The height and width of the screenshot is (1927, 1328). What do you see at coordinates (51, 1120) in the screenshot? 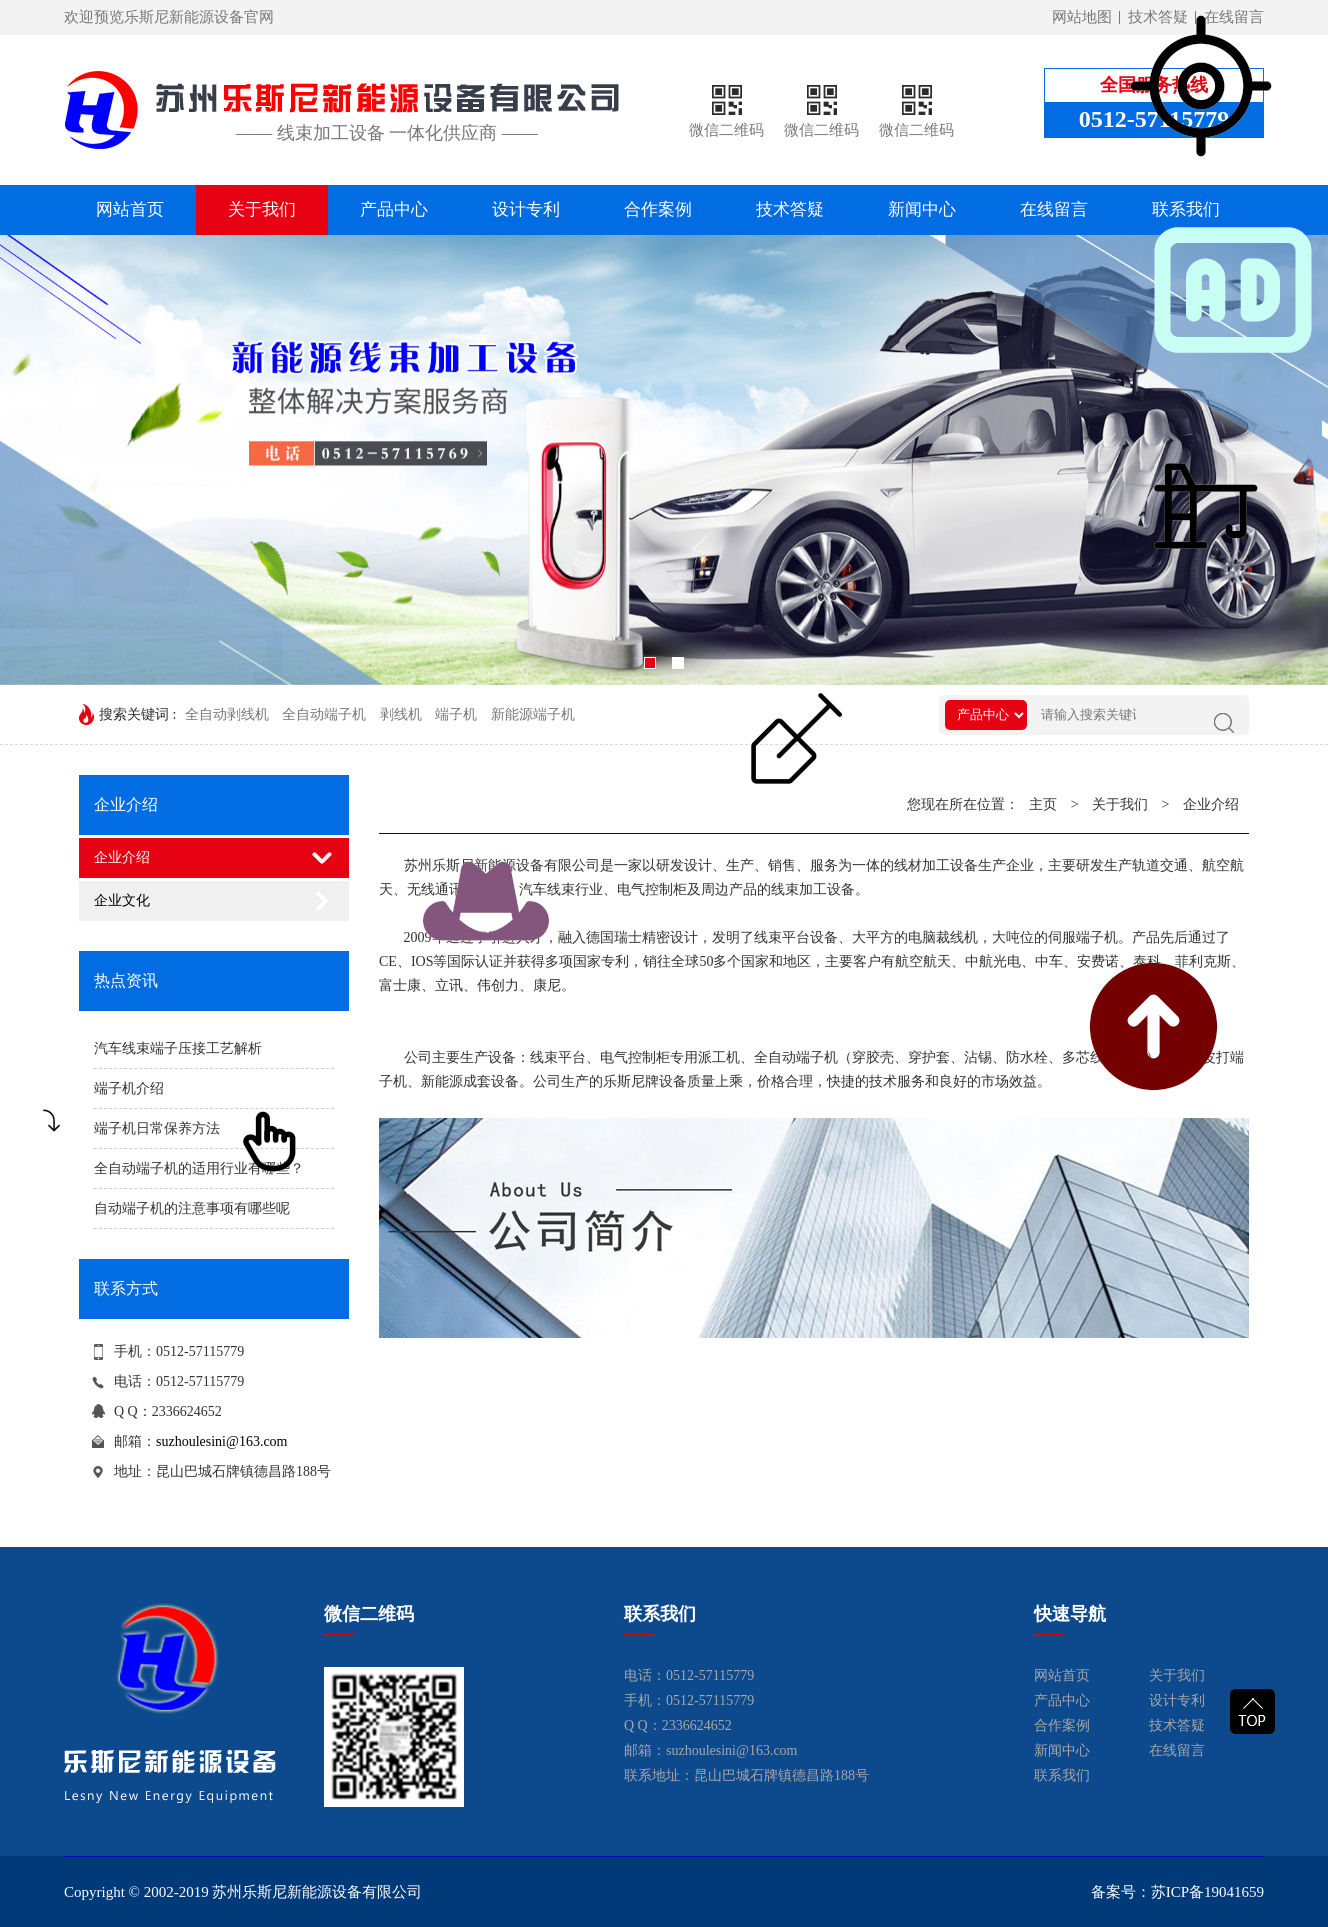
I see `redirect or forward content downward` at bounding box center [51, 1120].